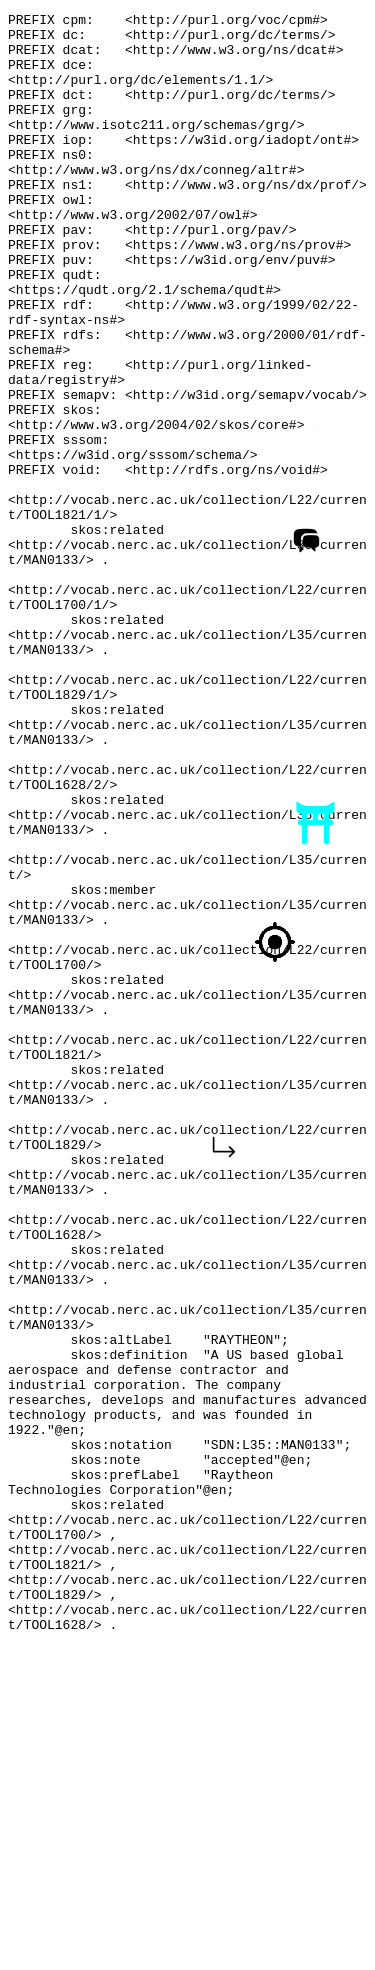  What do you see at coordinates (306, 540) in the screenshot?
I see `open messaging or chat` at bounding box center [306, 540].